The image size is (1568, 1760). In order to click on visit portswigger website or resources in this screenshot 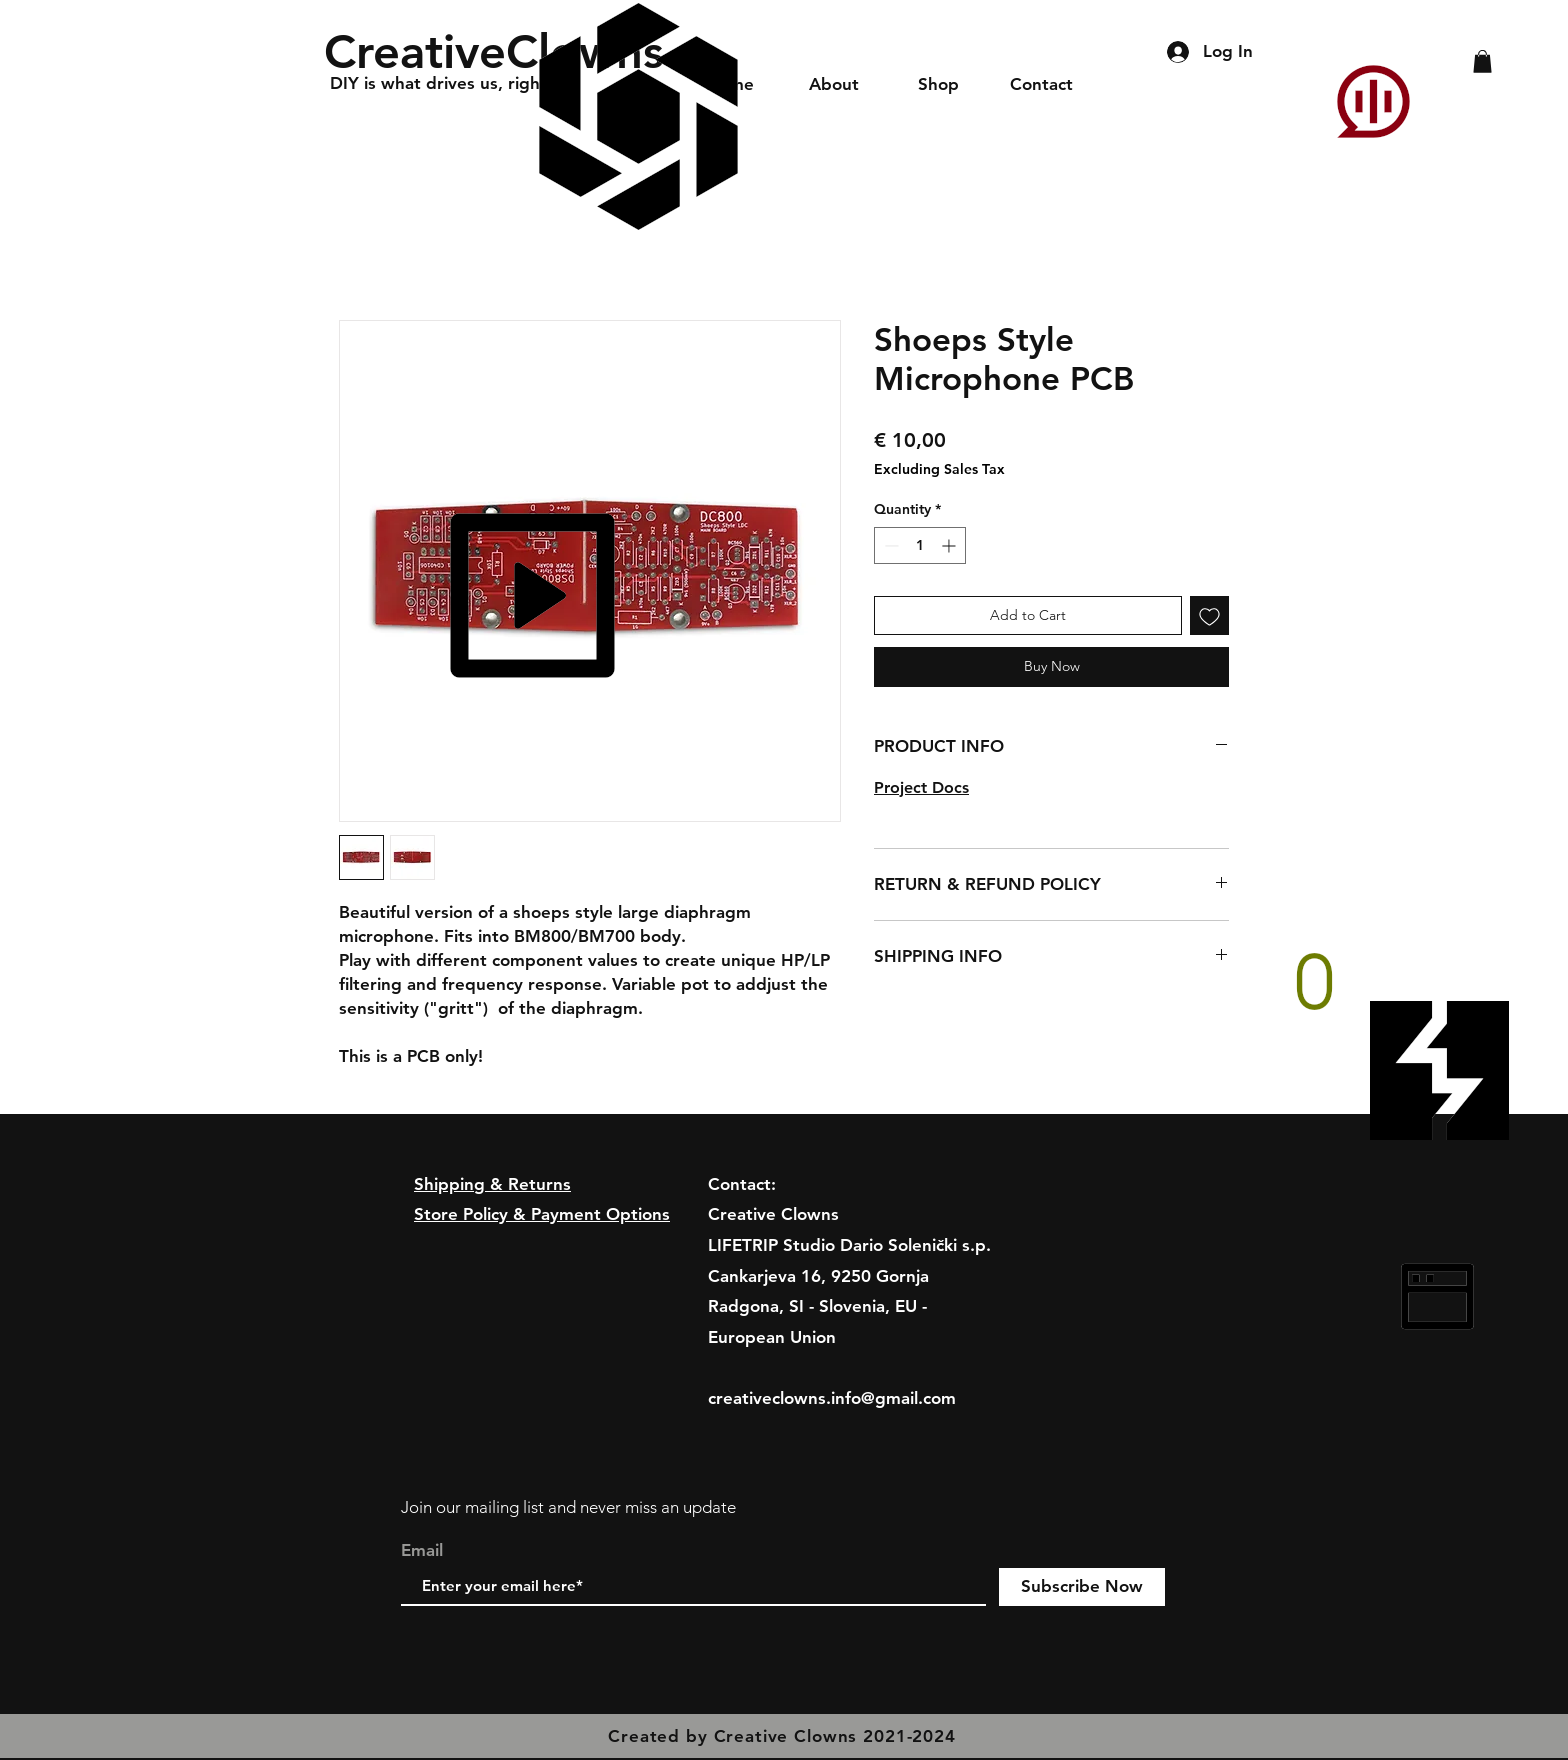, I will do `click(1439, 1070)`.